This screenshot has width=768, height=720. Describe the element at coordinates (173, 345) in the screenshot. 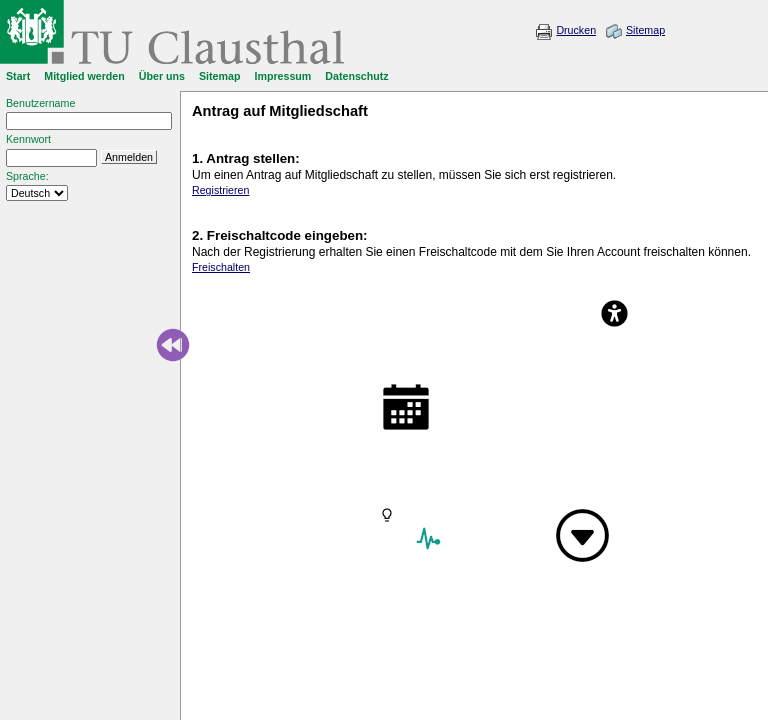

I see `rewind or skip backward in media playback` at that location.